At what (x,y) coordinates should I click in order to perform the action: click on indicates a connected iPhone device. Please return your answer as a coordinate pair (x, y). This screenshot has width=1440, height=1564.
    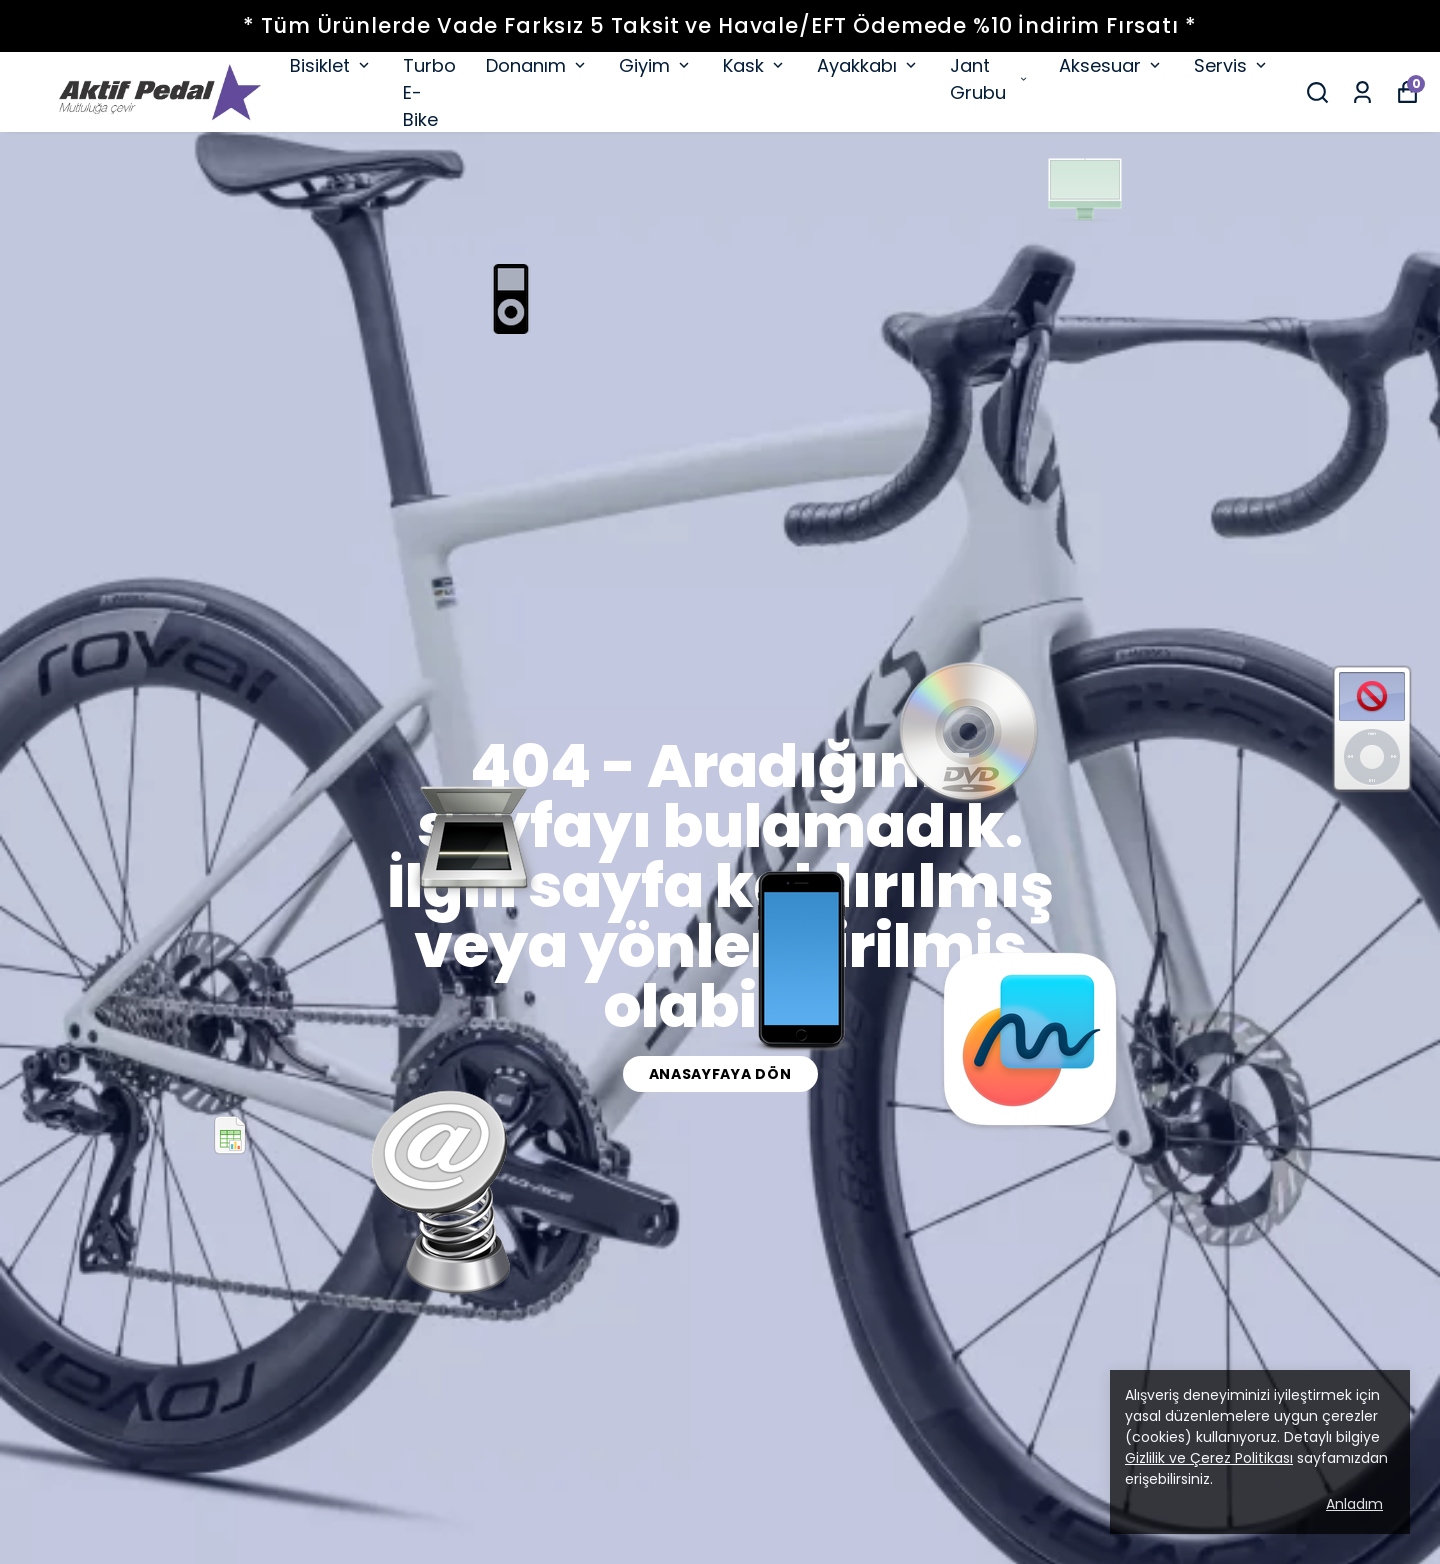
    Looking at the image, I should click on (801, 961).